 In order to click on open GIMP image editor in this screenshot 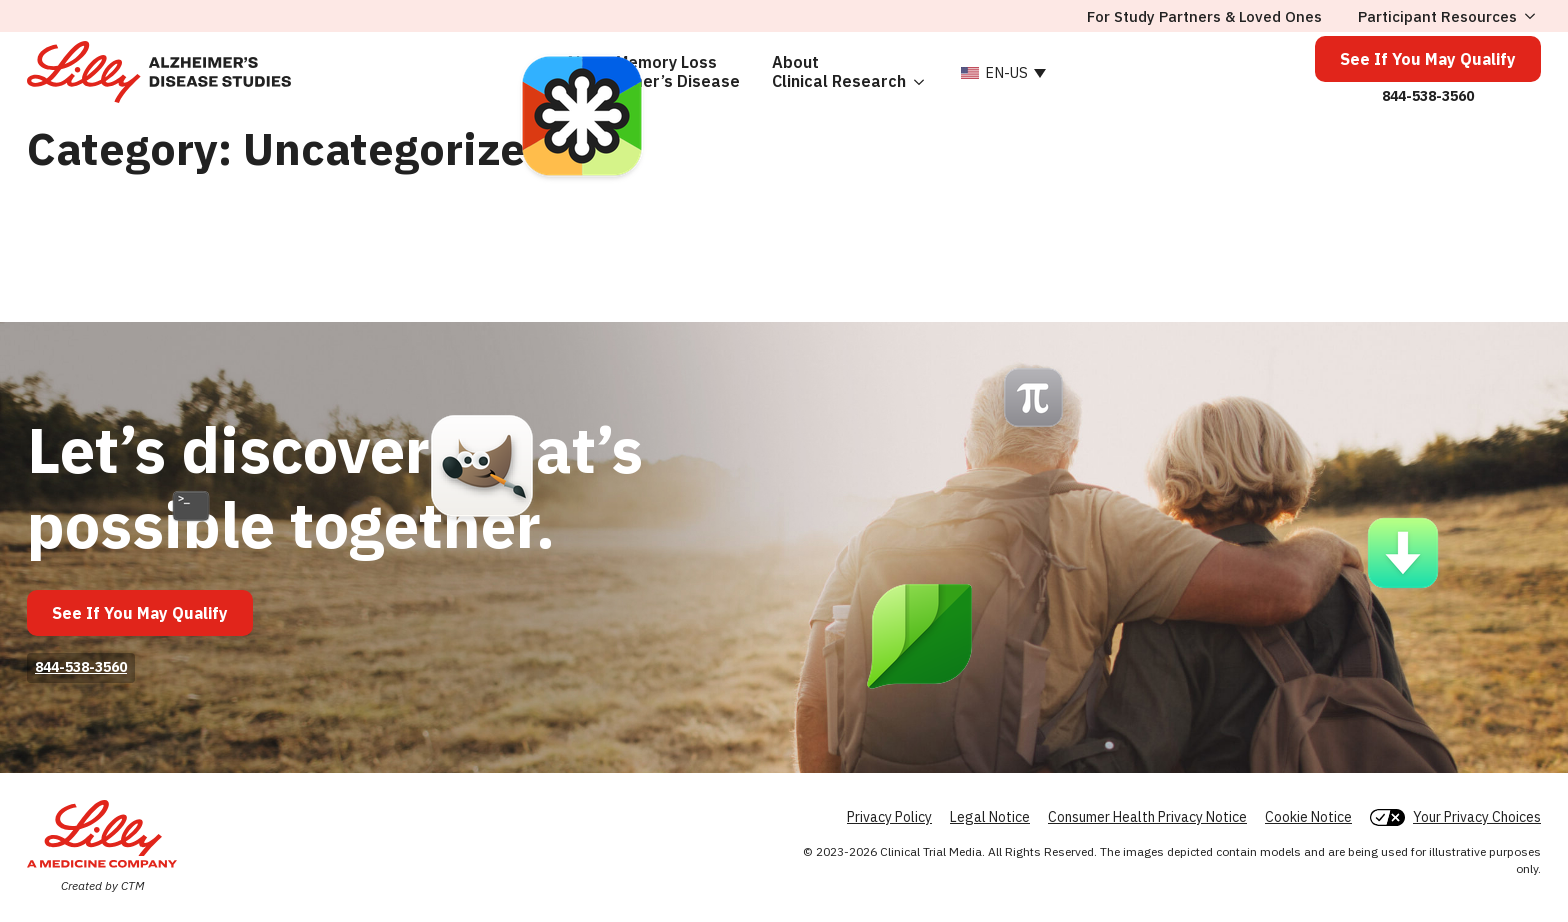, I will do `click(482, 466)`.